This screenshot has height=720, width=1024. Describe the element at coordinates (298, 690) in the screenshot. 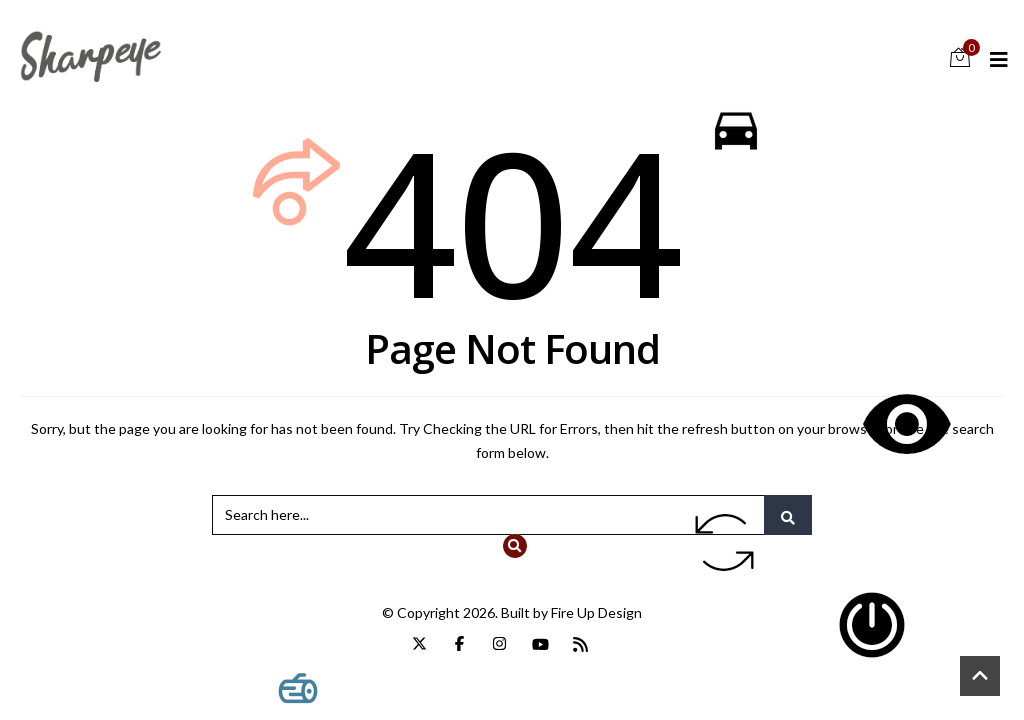

I see `view activity log or history` at that location.